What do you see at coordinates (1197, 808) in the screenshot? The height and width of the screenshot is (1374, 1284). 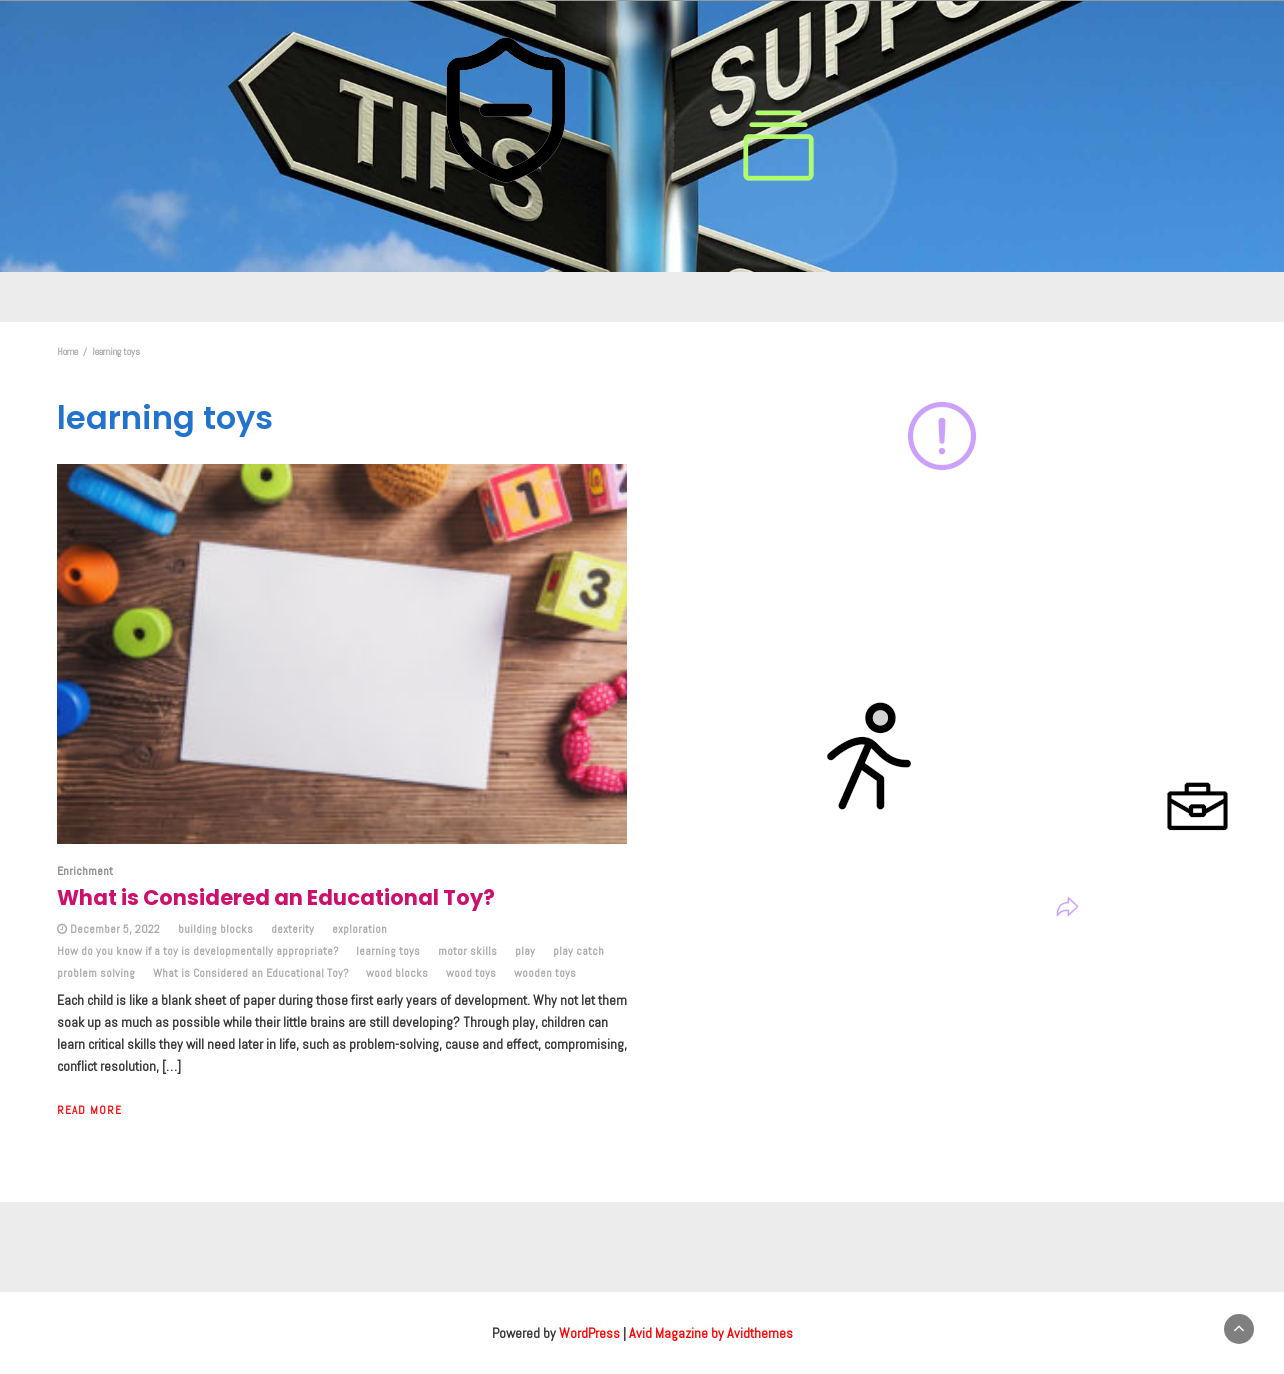 I see `access work or business-related files` at bounding box center [1197, 808].